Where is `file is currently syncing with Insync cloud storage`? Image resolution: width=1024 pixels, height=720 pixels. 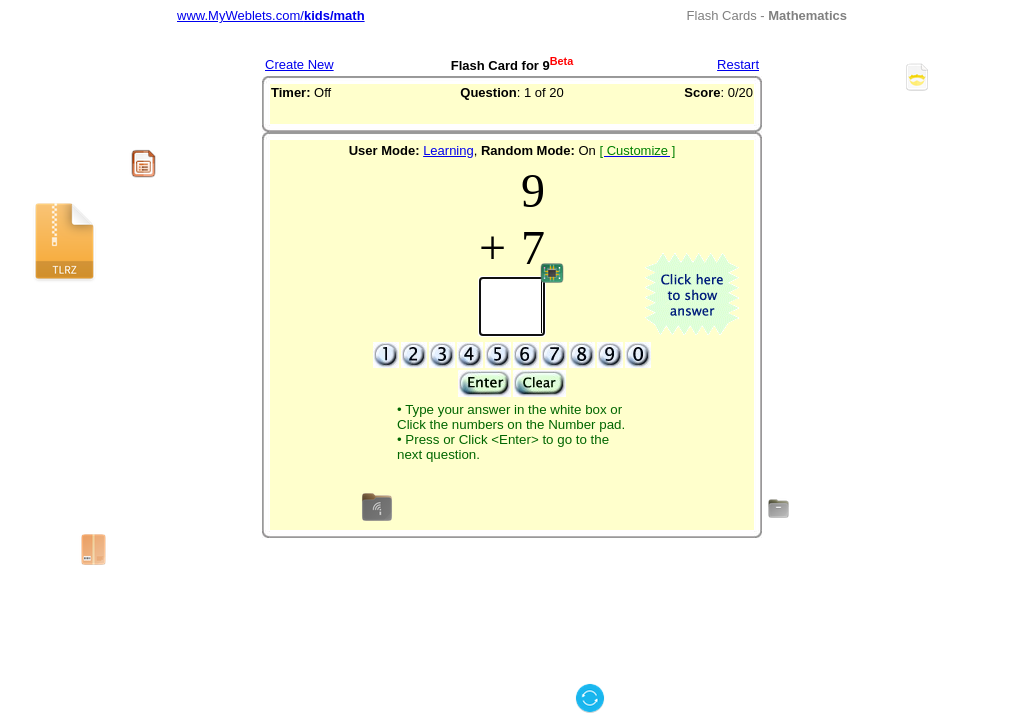 file is currently syncing with Insync cloud storage is located at coordinates (590, 698).